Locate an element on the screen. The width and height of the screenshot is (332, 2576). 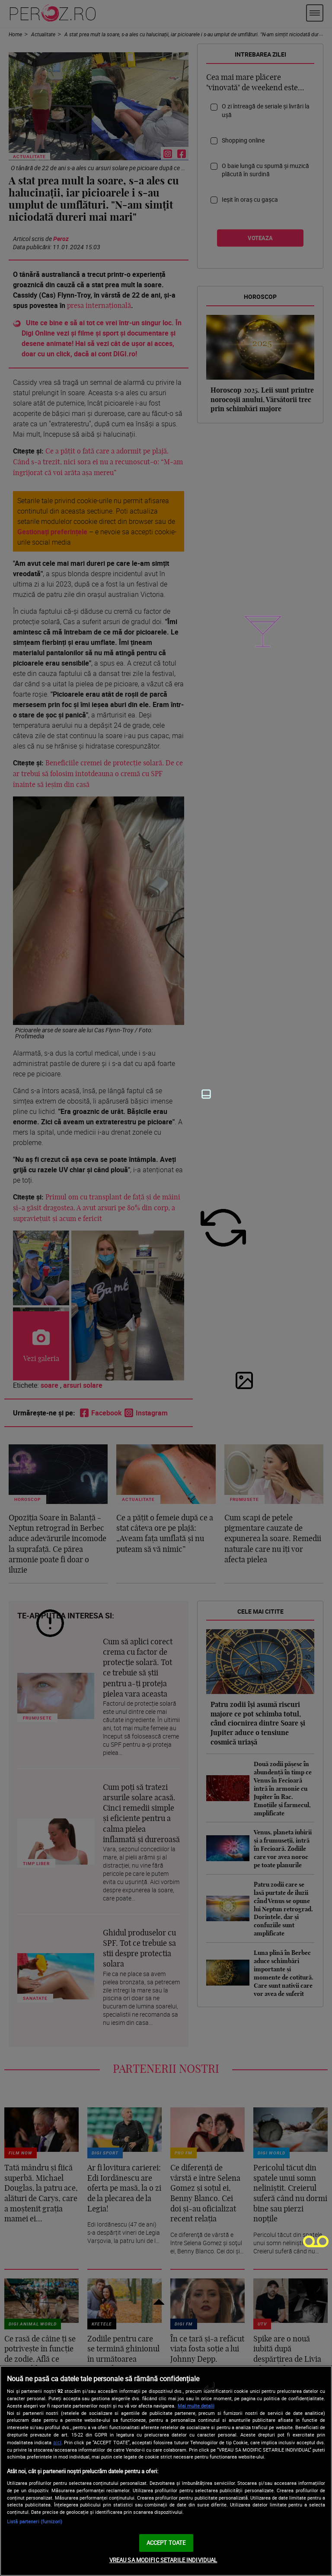
indicates a warning or alert message is located at coordinates (50, 1623).